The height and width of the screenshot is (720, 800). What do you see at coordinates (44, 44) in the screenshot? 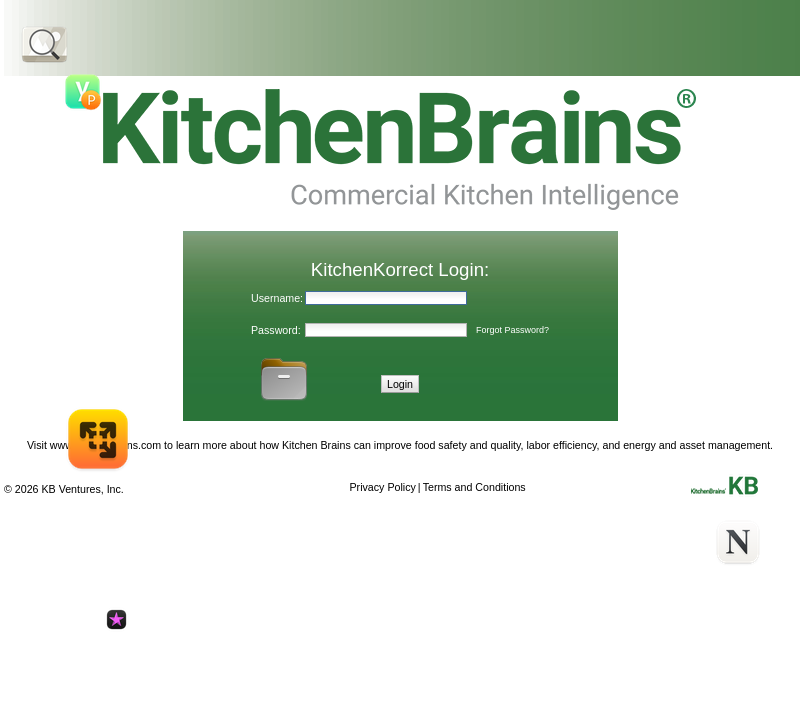
I see `open eye of mate image viewer application` at bounding box center [44, 44].